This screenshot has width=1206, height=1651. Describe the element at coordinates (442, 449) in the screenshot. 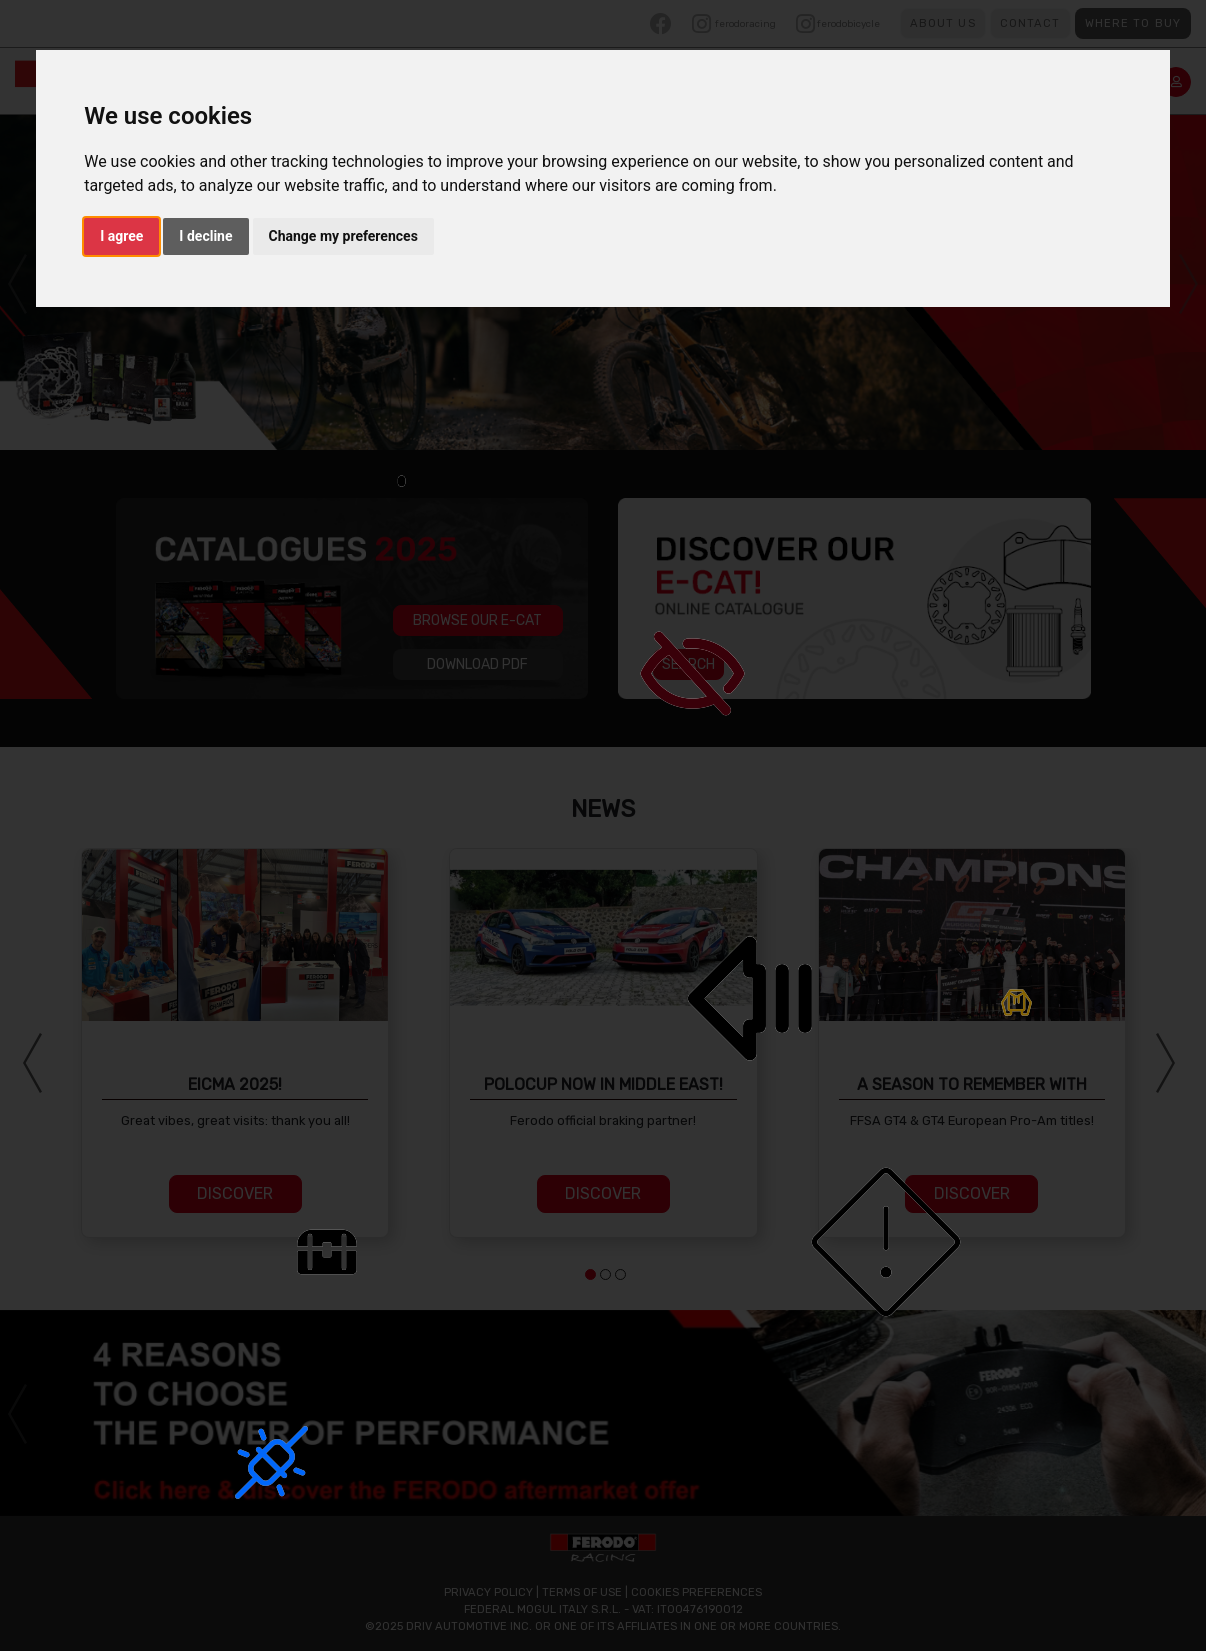

I see `indicates no cellular signal available` at that location.